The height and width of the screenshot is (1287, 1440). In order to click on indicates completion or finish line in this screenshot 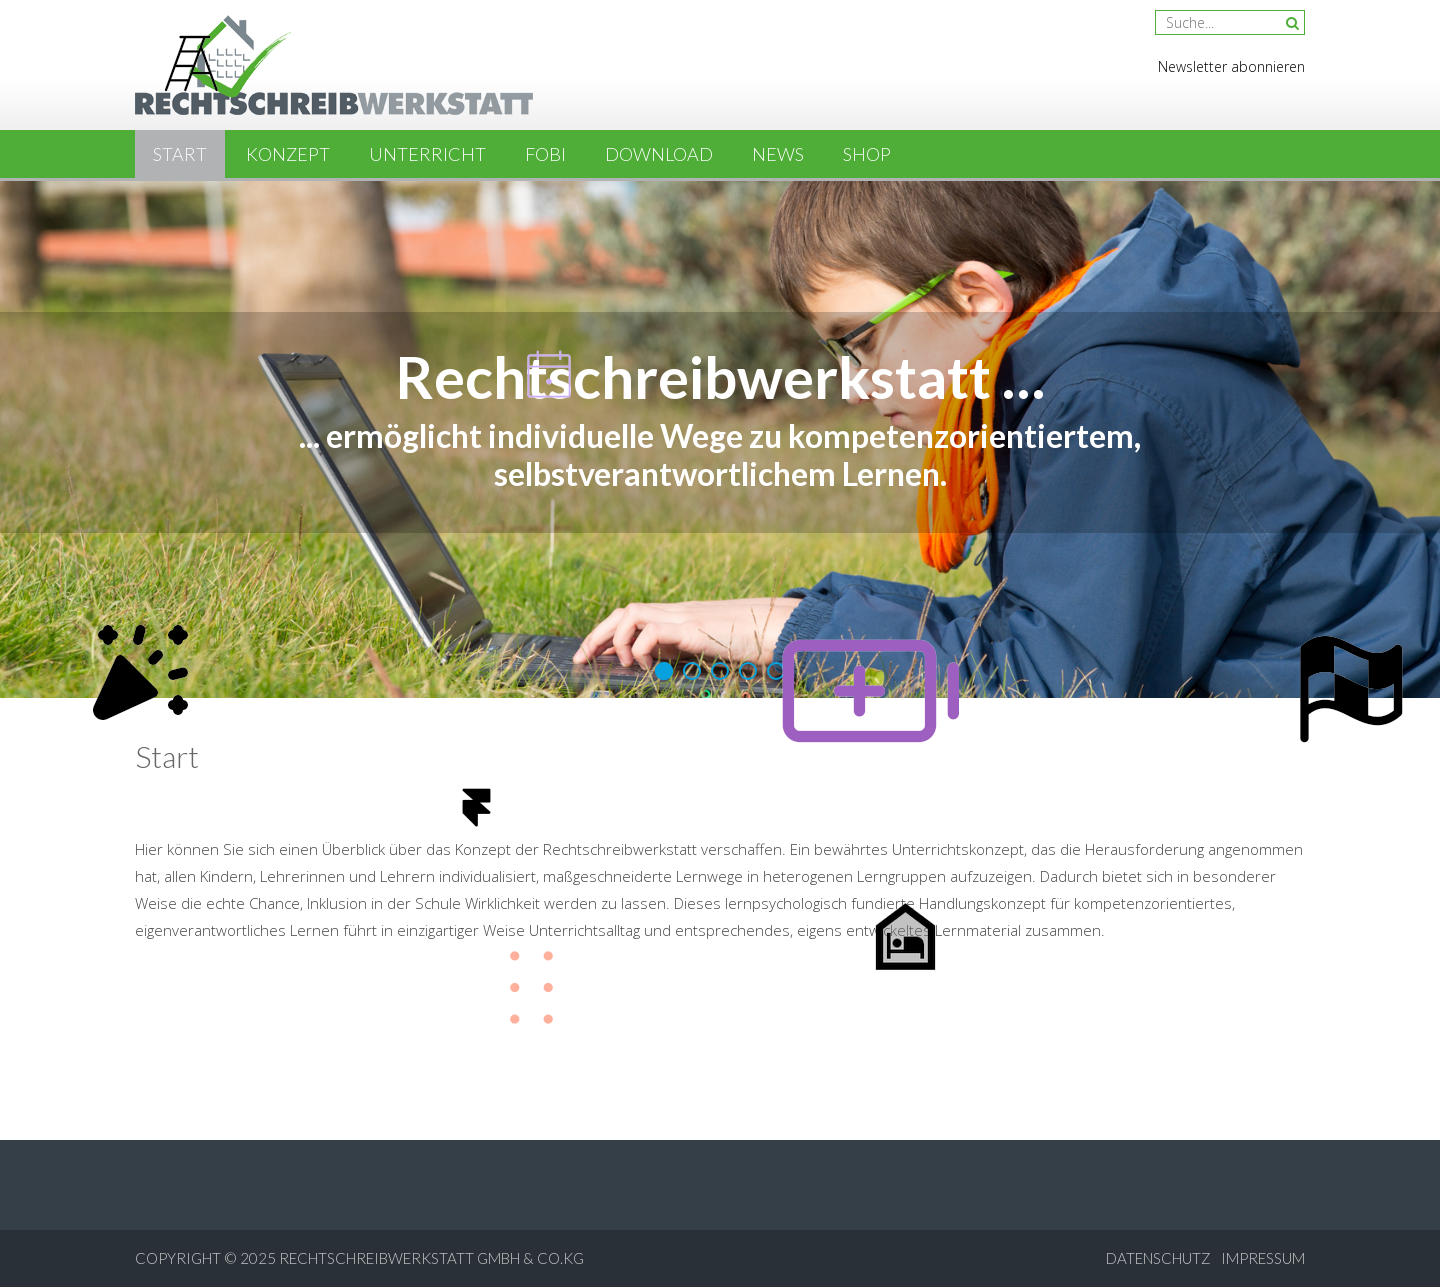, I will do `click(1347, 687)`.